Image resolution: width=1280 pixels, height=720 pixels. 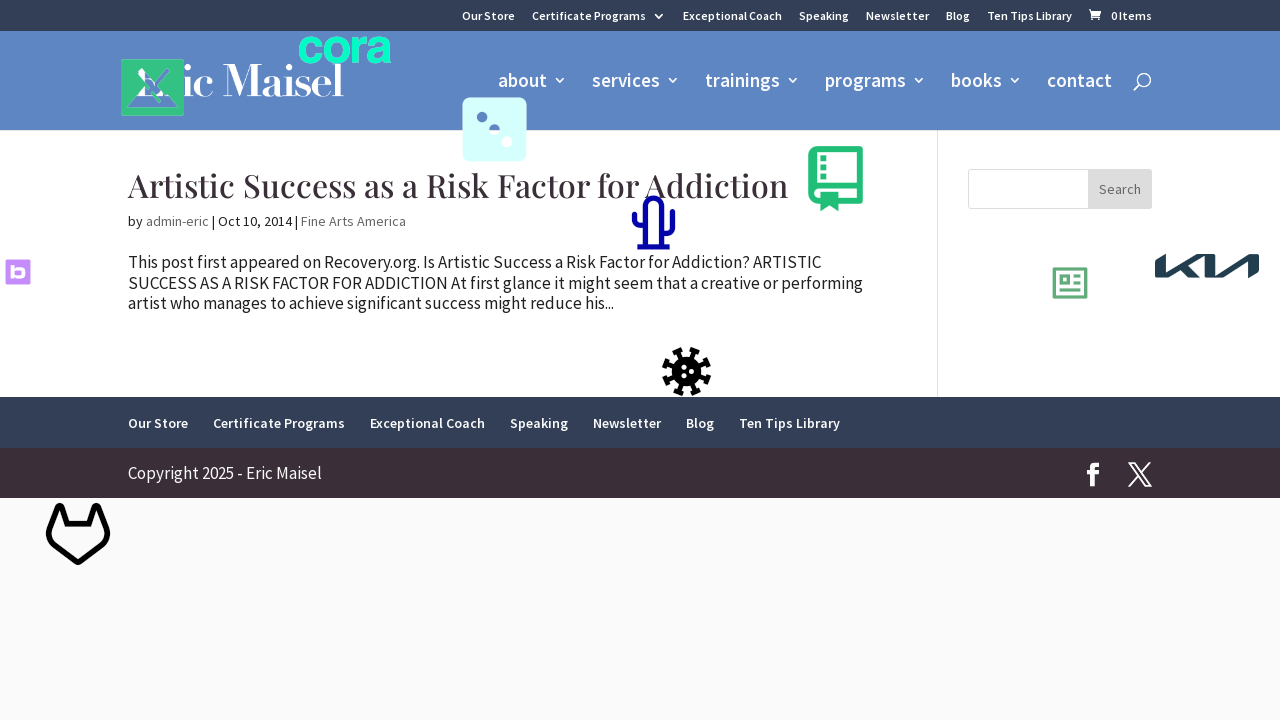 What do you see at coordinates (1070, 283) in the screenshot?
I see `view your profile` at bounding box center [1070, 283].